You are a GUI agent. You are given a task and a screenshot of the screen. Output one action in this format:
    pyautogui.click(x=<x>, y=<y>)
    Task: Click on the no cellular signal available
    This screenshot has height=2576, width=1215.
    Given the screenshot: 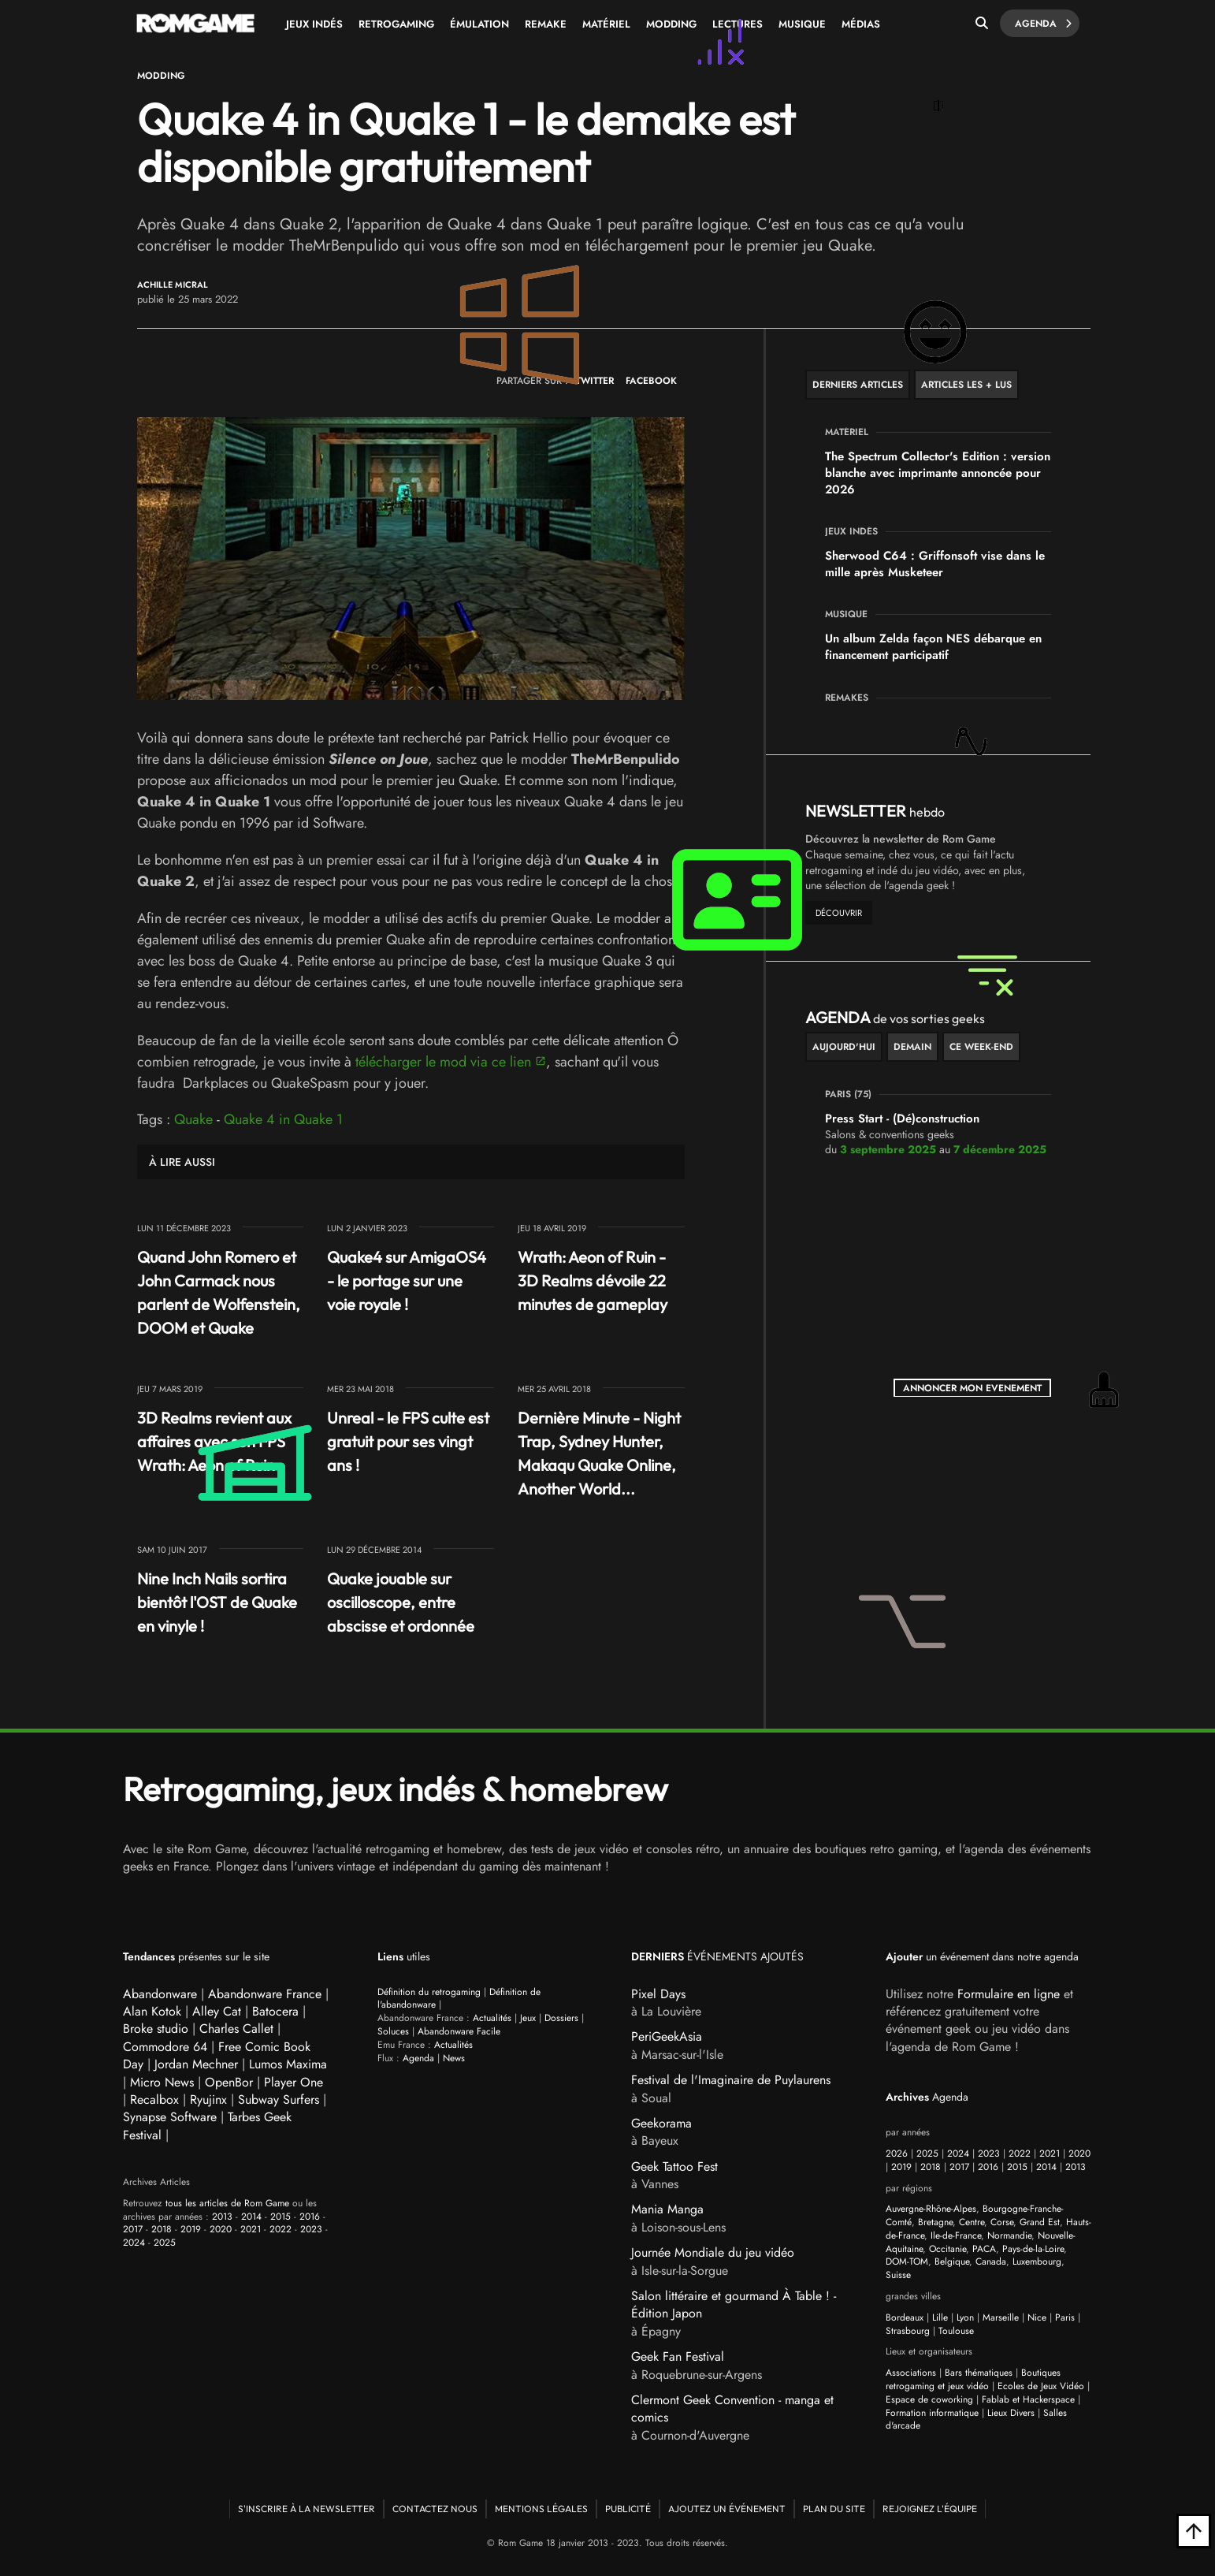 What is the action you would take?
    pyautogui.click(x=722, y=45)
    